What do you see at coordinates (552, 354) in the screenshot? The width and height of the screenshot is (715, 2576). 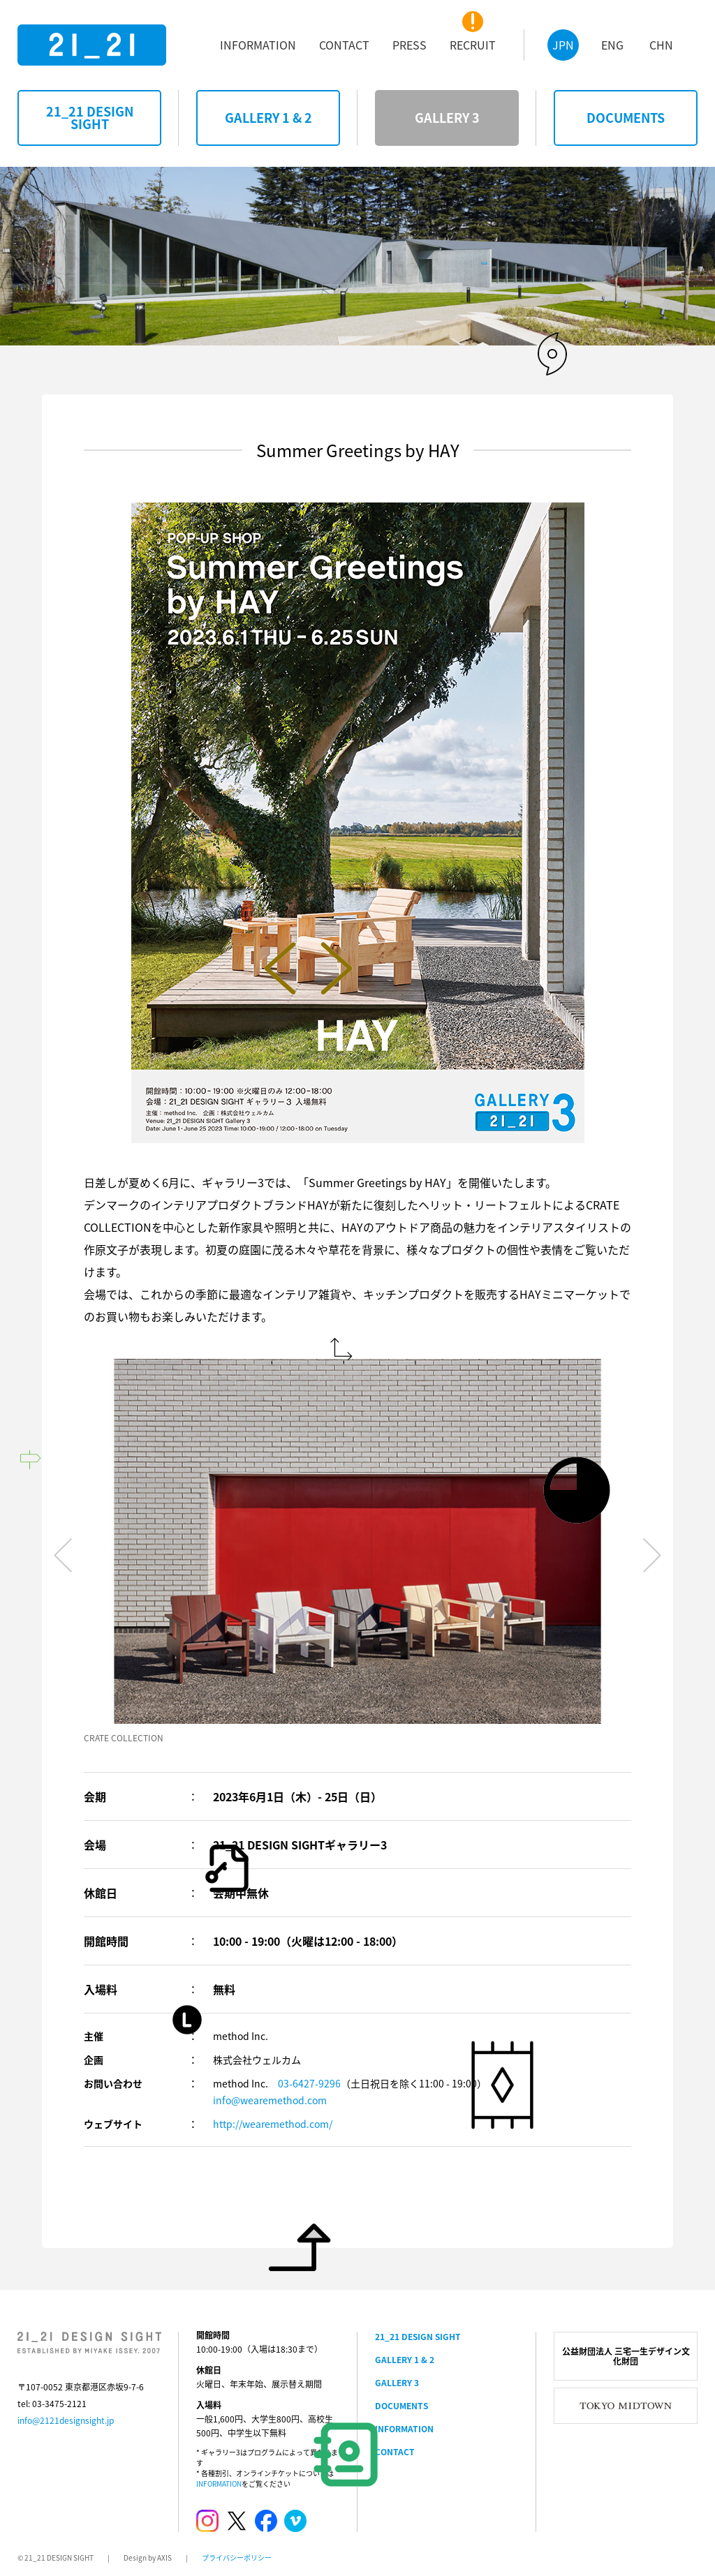 I see `indicates hurricane or tropical storm warning` at bounding box center [552, 354].